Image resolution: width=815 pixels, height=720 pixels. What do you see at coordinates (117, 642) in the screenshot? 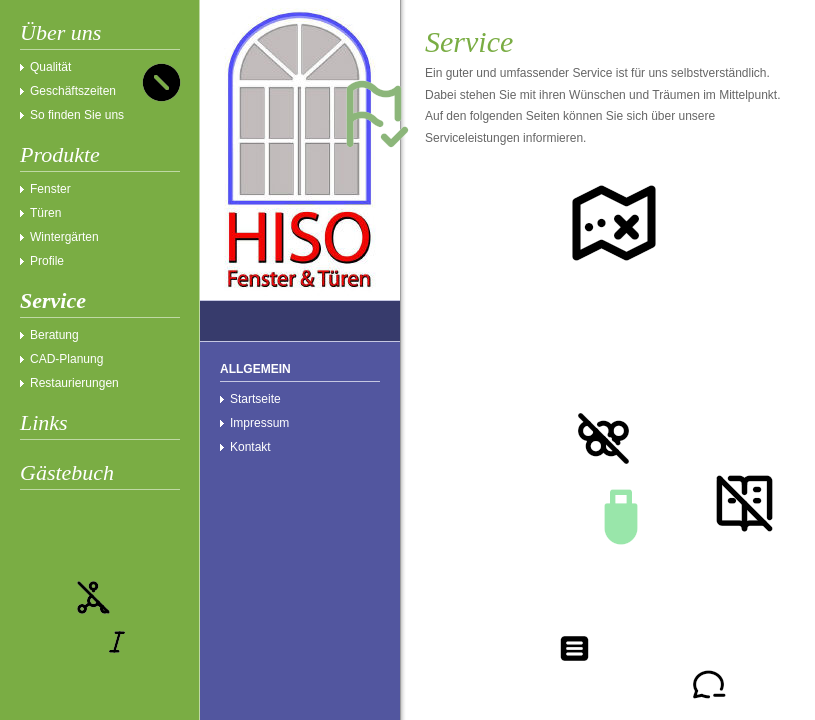
I see `apply italic formatting to selected text` at bounding box center [117, 642].